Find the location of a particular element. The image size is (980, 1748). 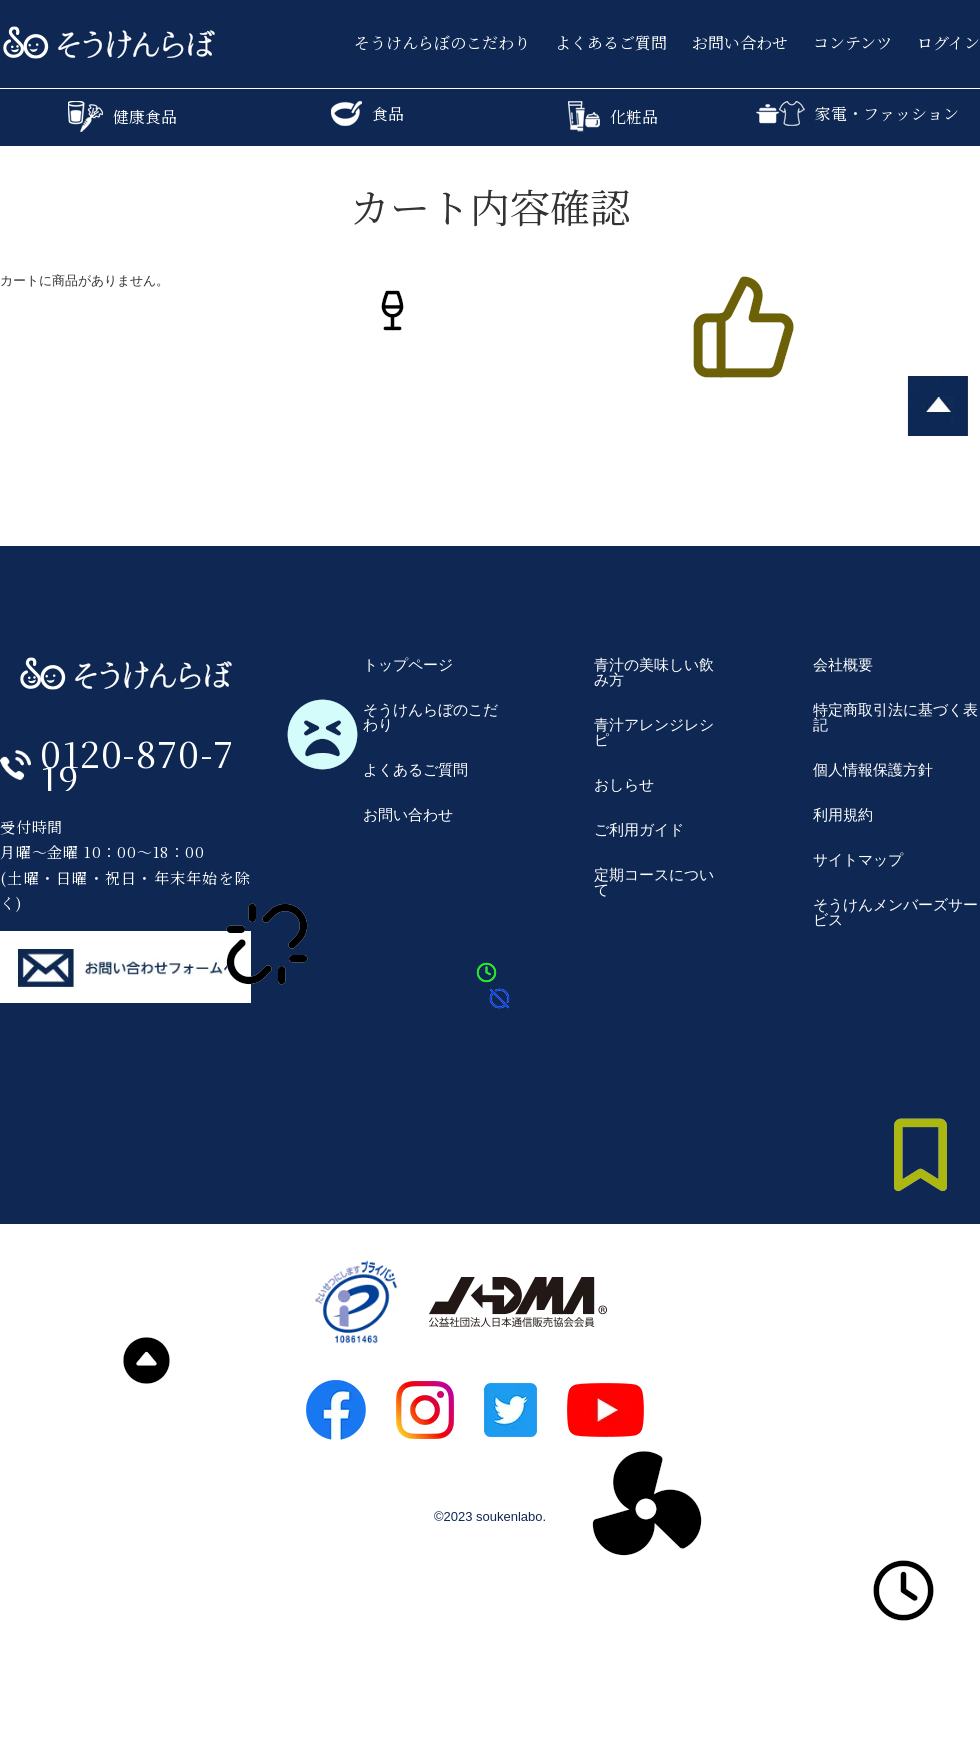

browse wine selection or menu is located at coordinates (392, 310).